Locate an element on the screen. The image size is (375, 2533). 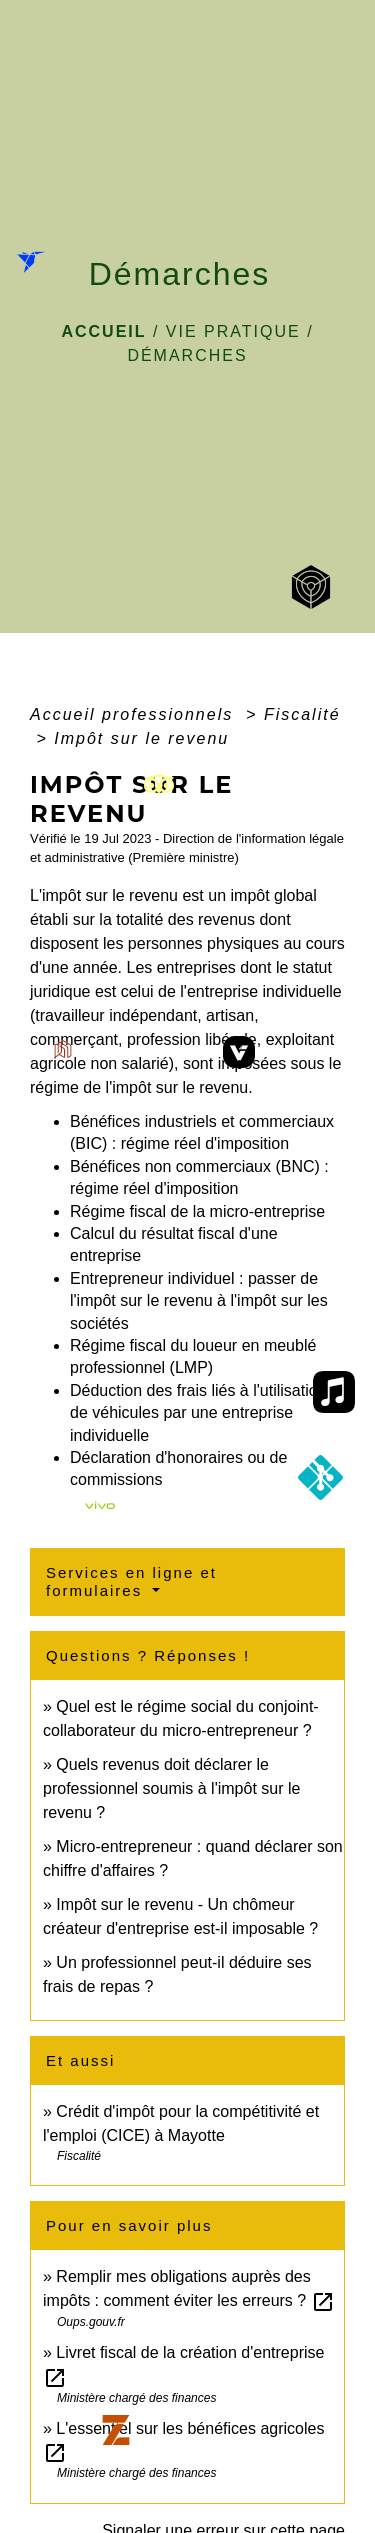
verdaccio private npm registry logo is located at coordinates (239, 1052).